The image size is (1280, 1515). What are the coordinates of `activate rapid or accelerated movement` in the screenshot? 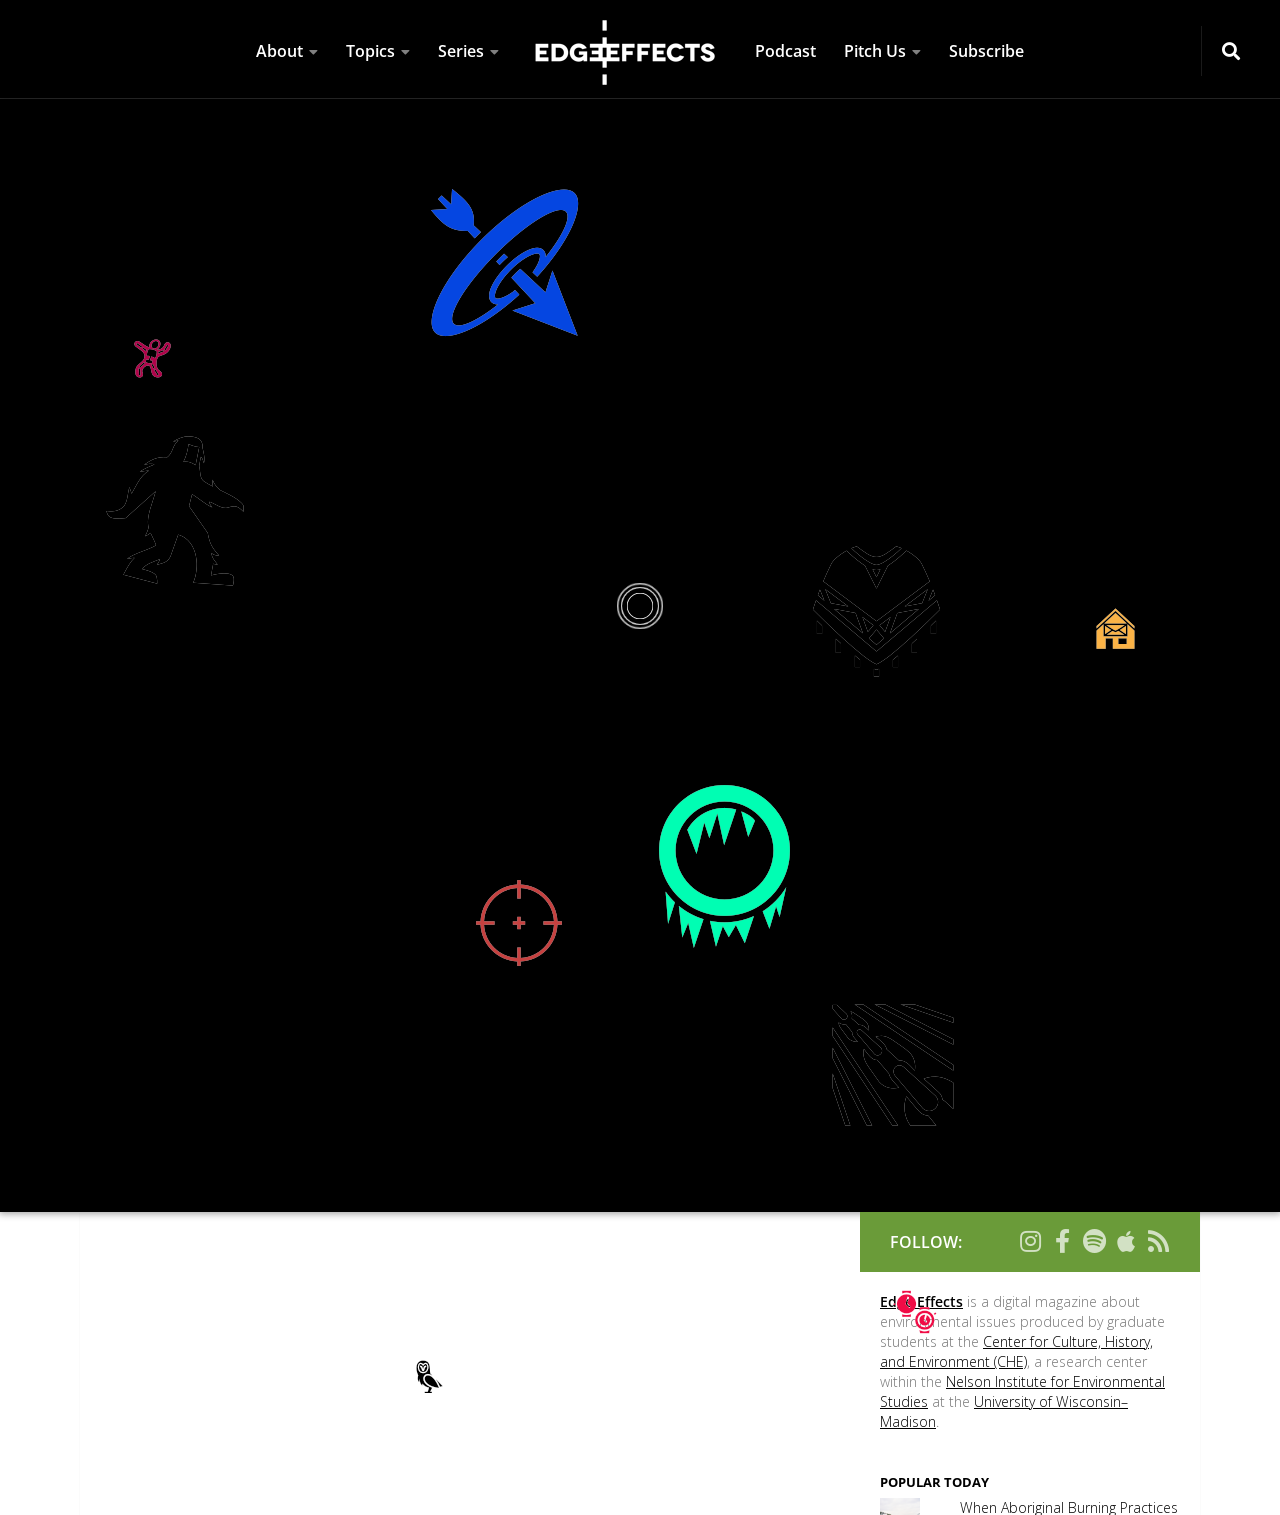 It's located at (505, 263).